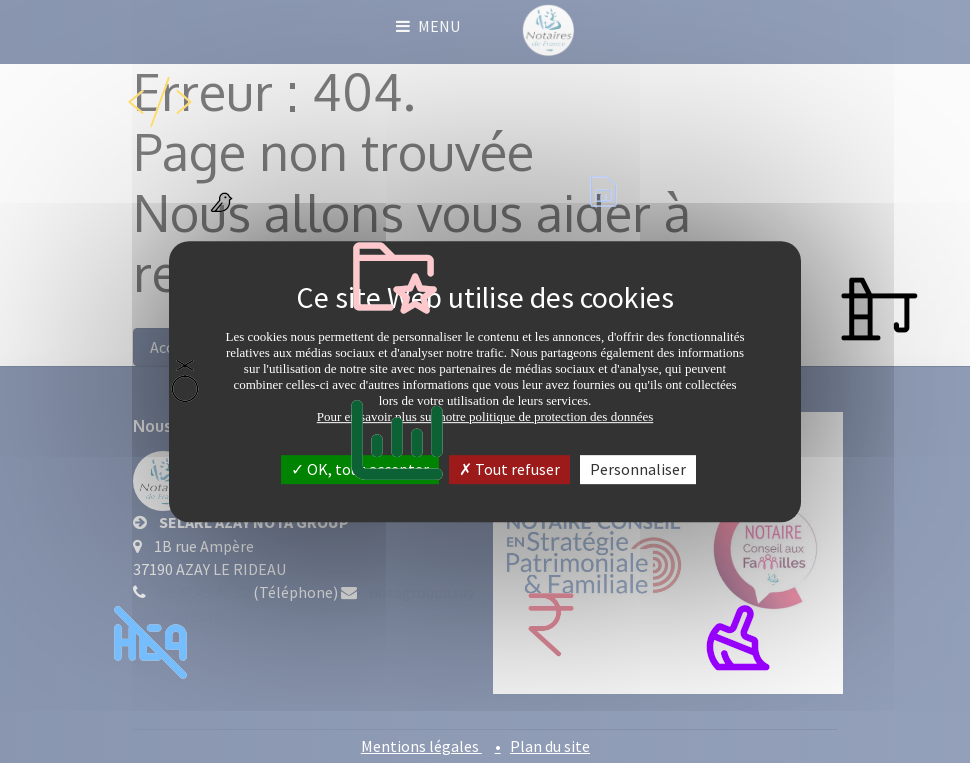 Image resolution: width=970 pixels, height=763 pixels. Describe the element at coordinates (878, 309) in the screenshot. I see `construction or building in progress` at that location.